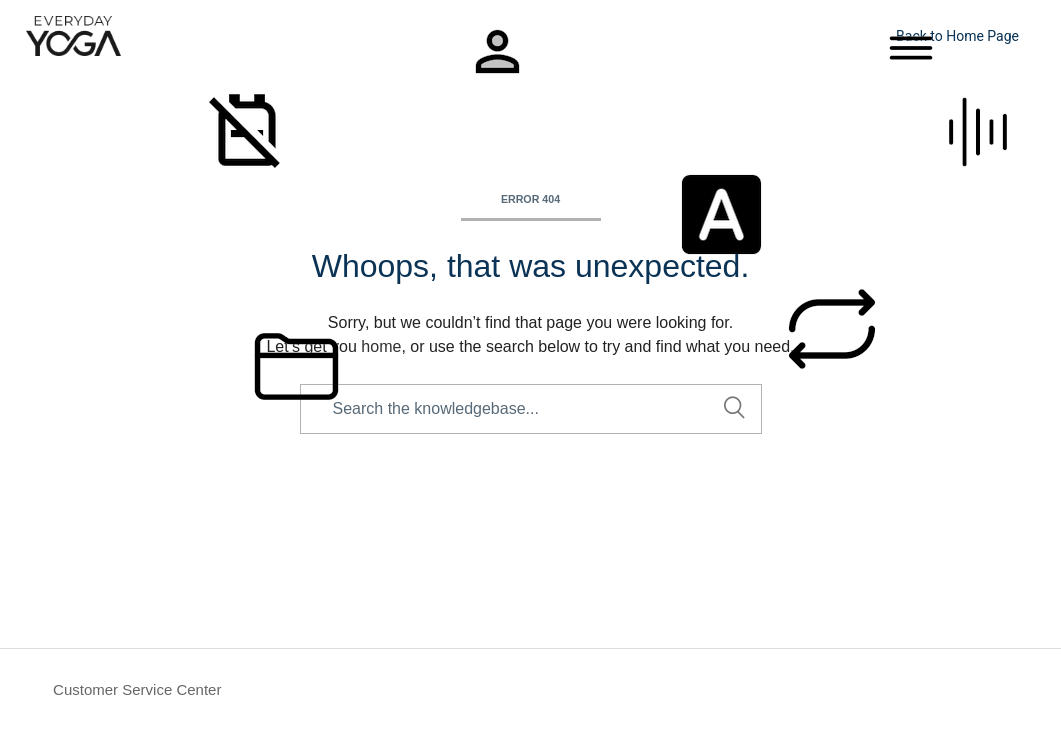  I want to click on view your profile, so click(497, 51).